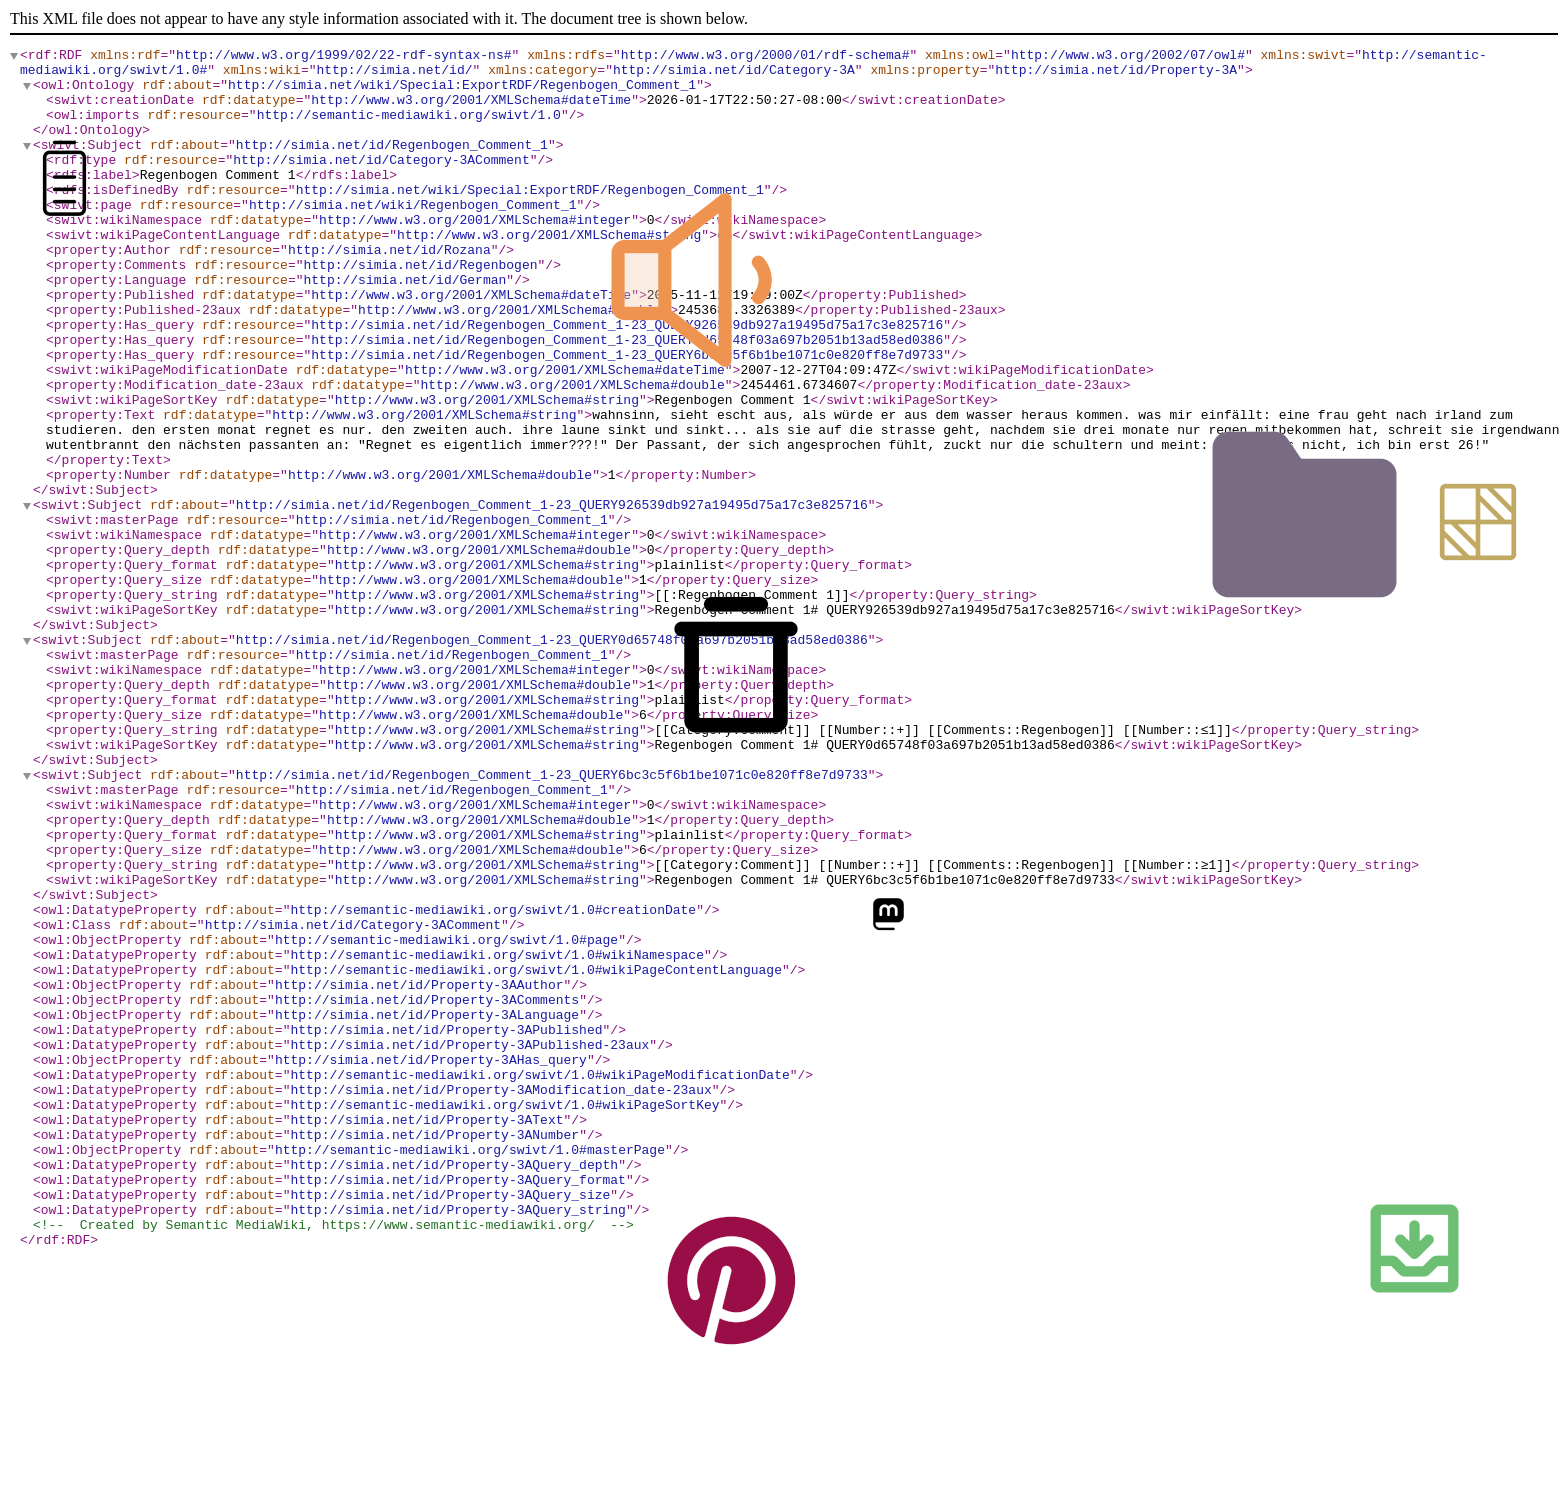  What do you see at coordinates (64, 179) in the screenshot?
I see `indicates high battery level` at bounding box center [64, 179].